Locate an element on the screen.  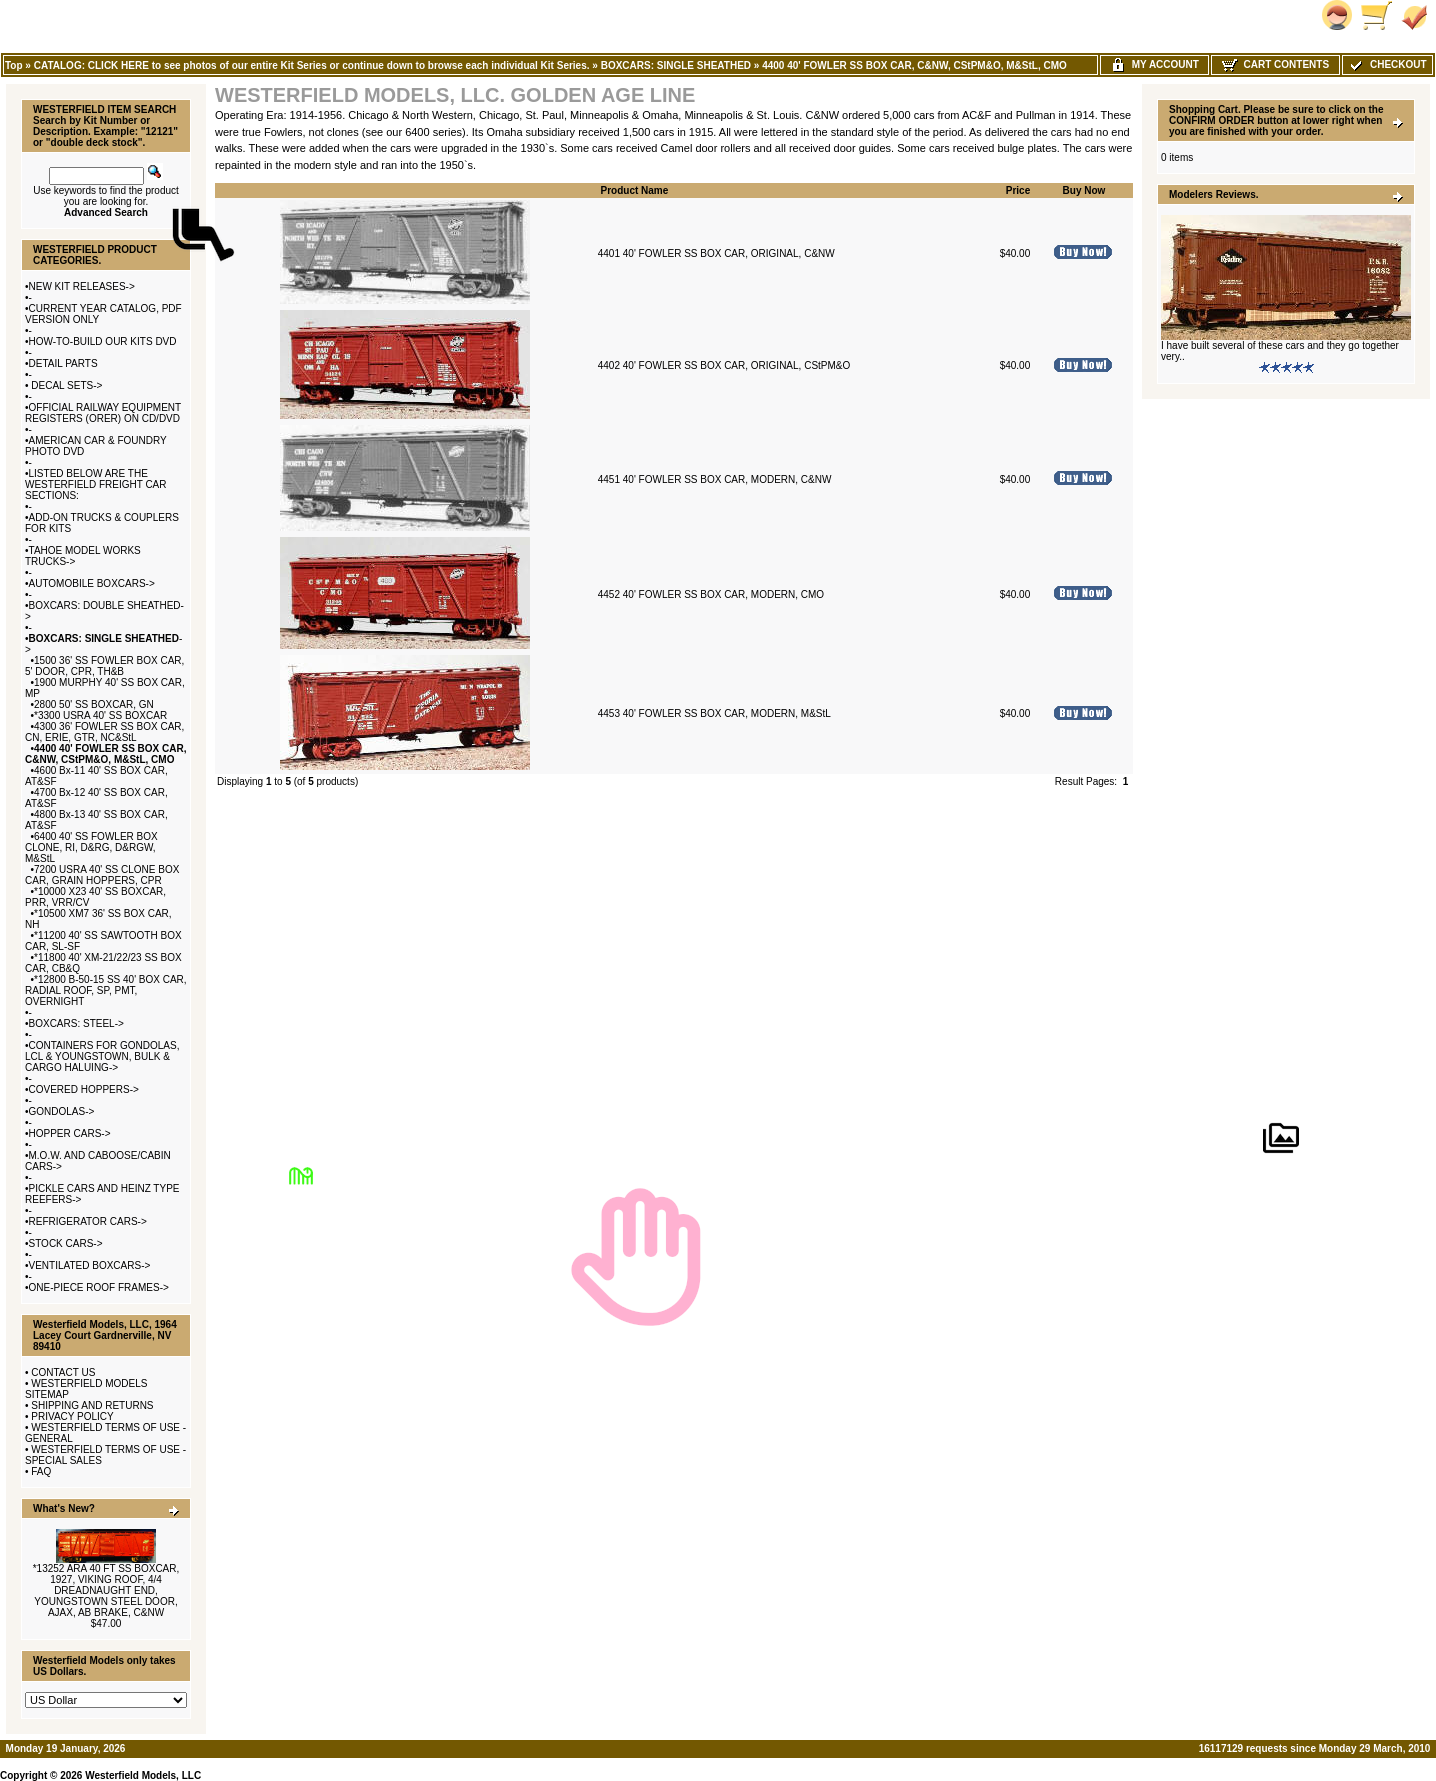
select extra legroom seating option is located at coordinates (202, 235).